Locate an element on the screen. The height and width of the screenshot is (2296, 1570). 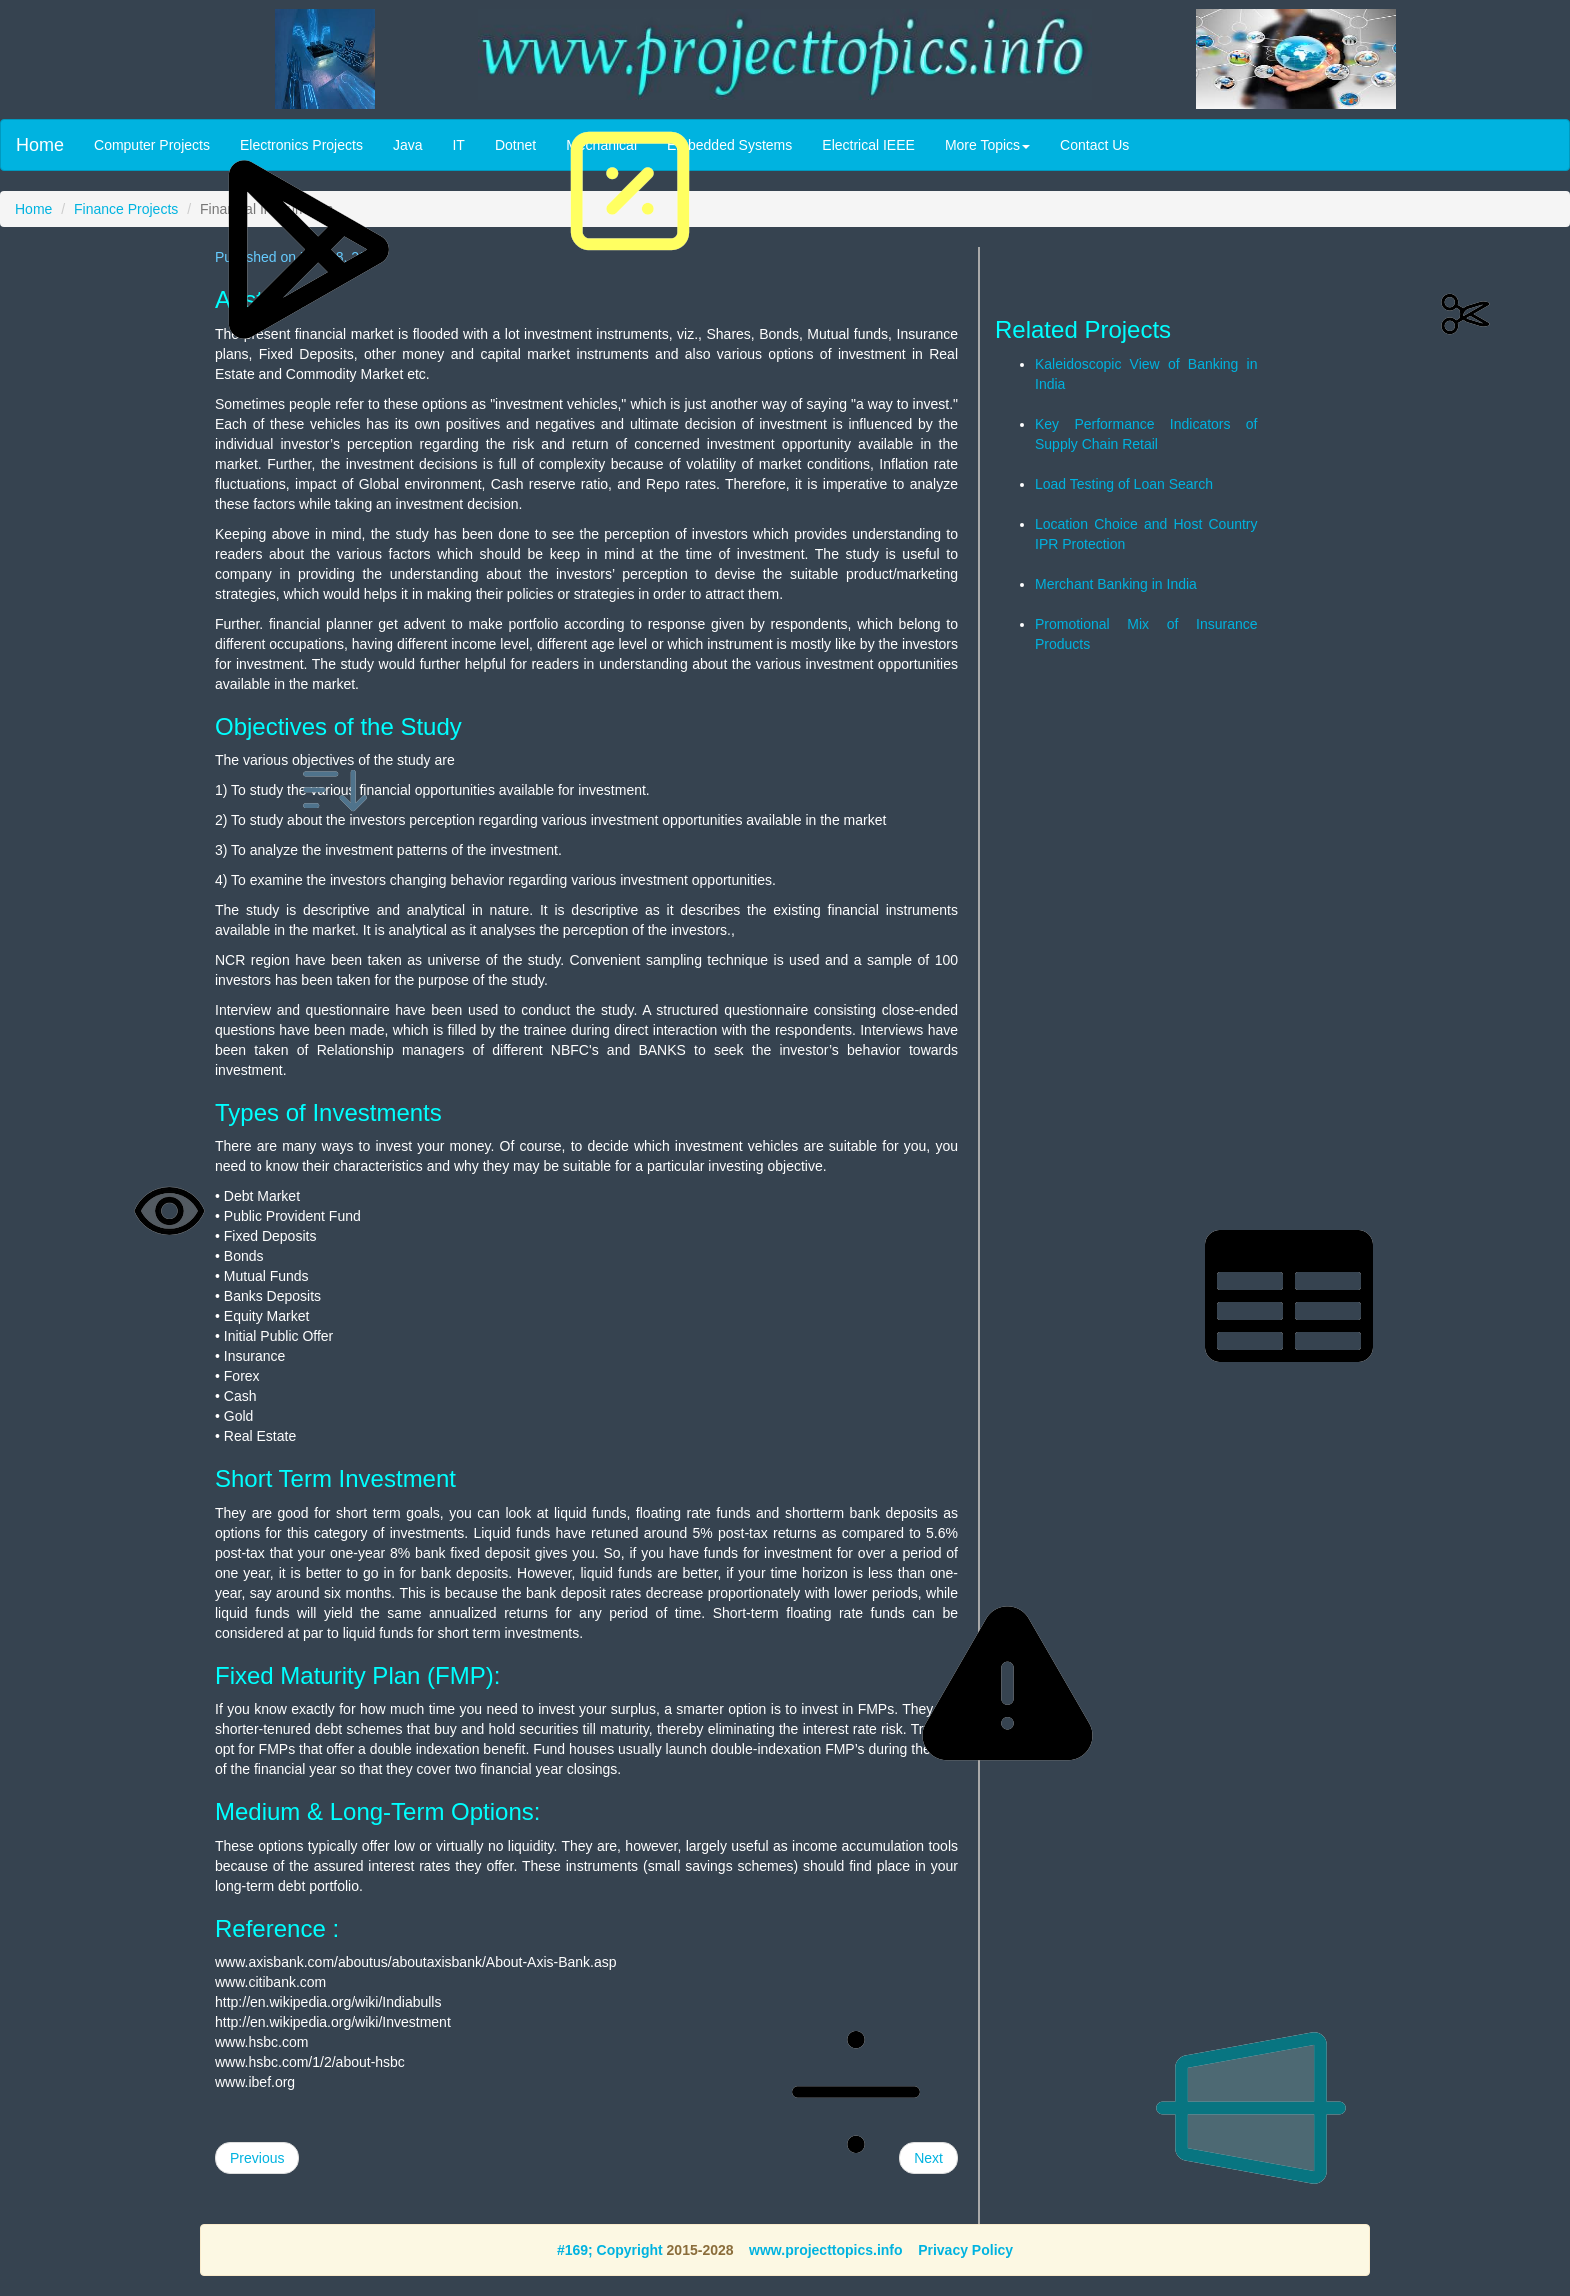
view data in table format is located at coordinates (1289, 1296).